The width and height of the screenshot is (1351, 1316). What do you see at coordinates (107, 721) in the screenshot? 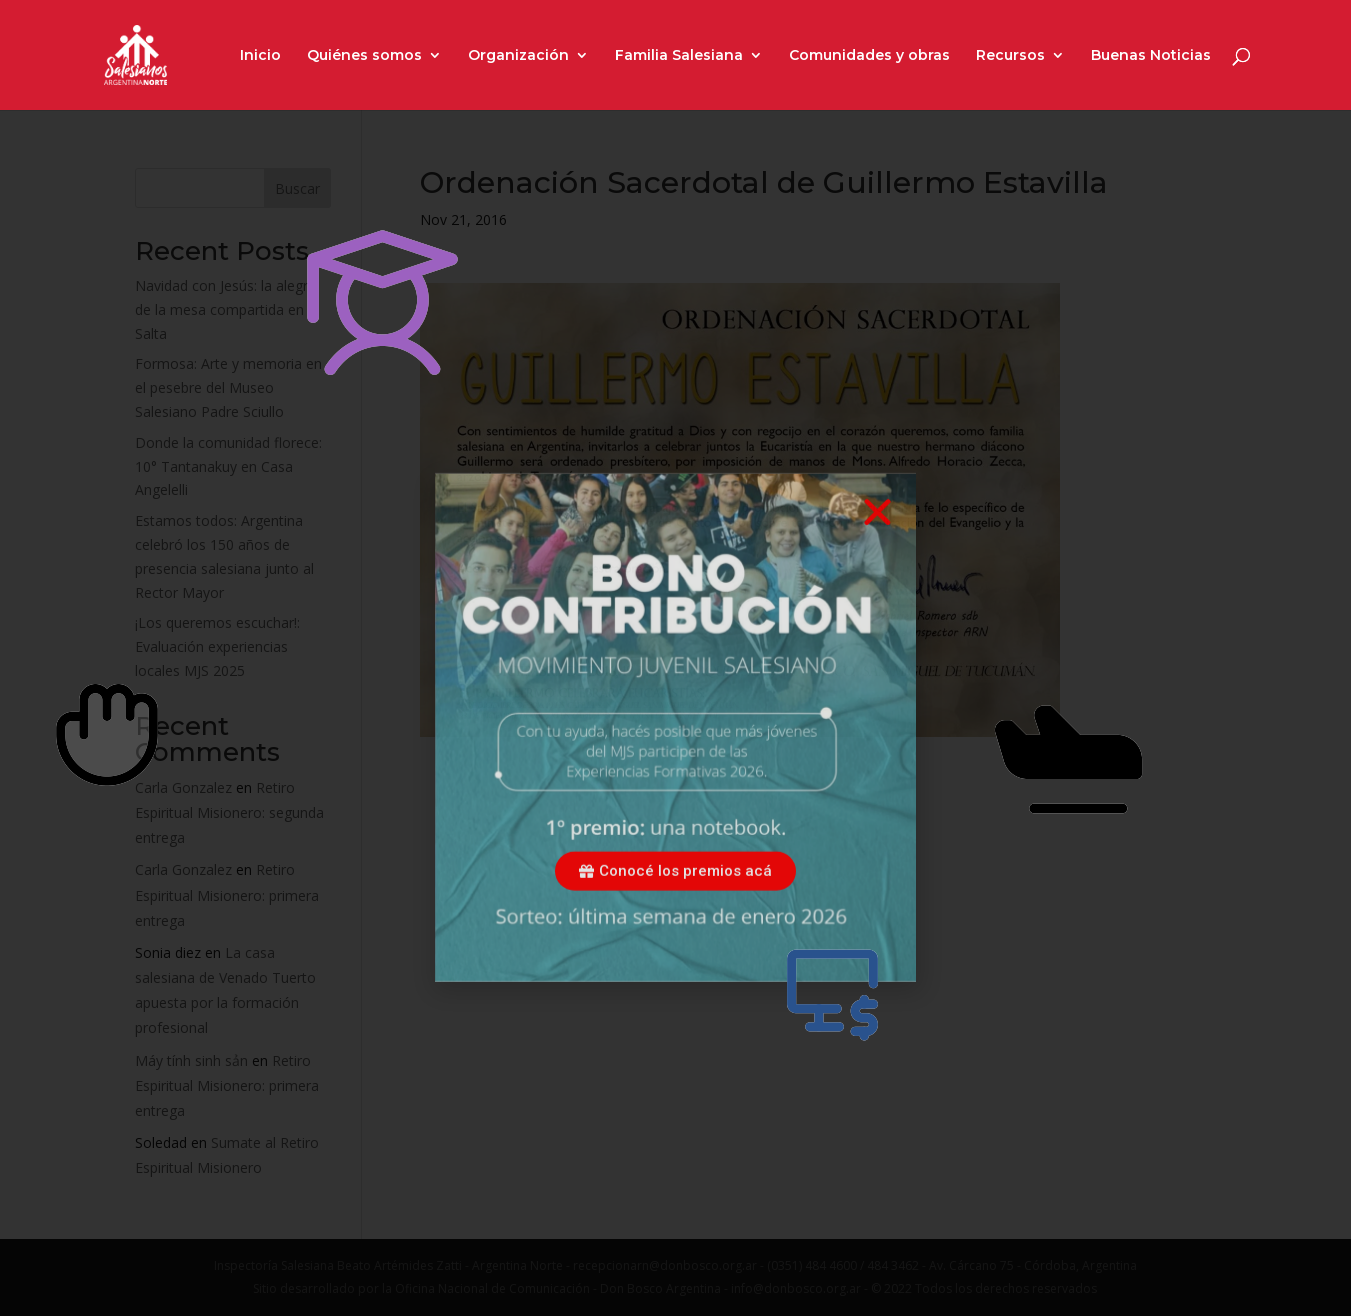
I see `drag to reposition an element` at bounding box center [107, 721].